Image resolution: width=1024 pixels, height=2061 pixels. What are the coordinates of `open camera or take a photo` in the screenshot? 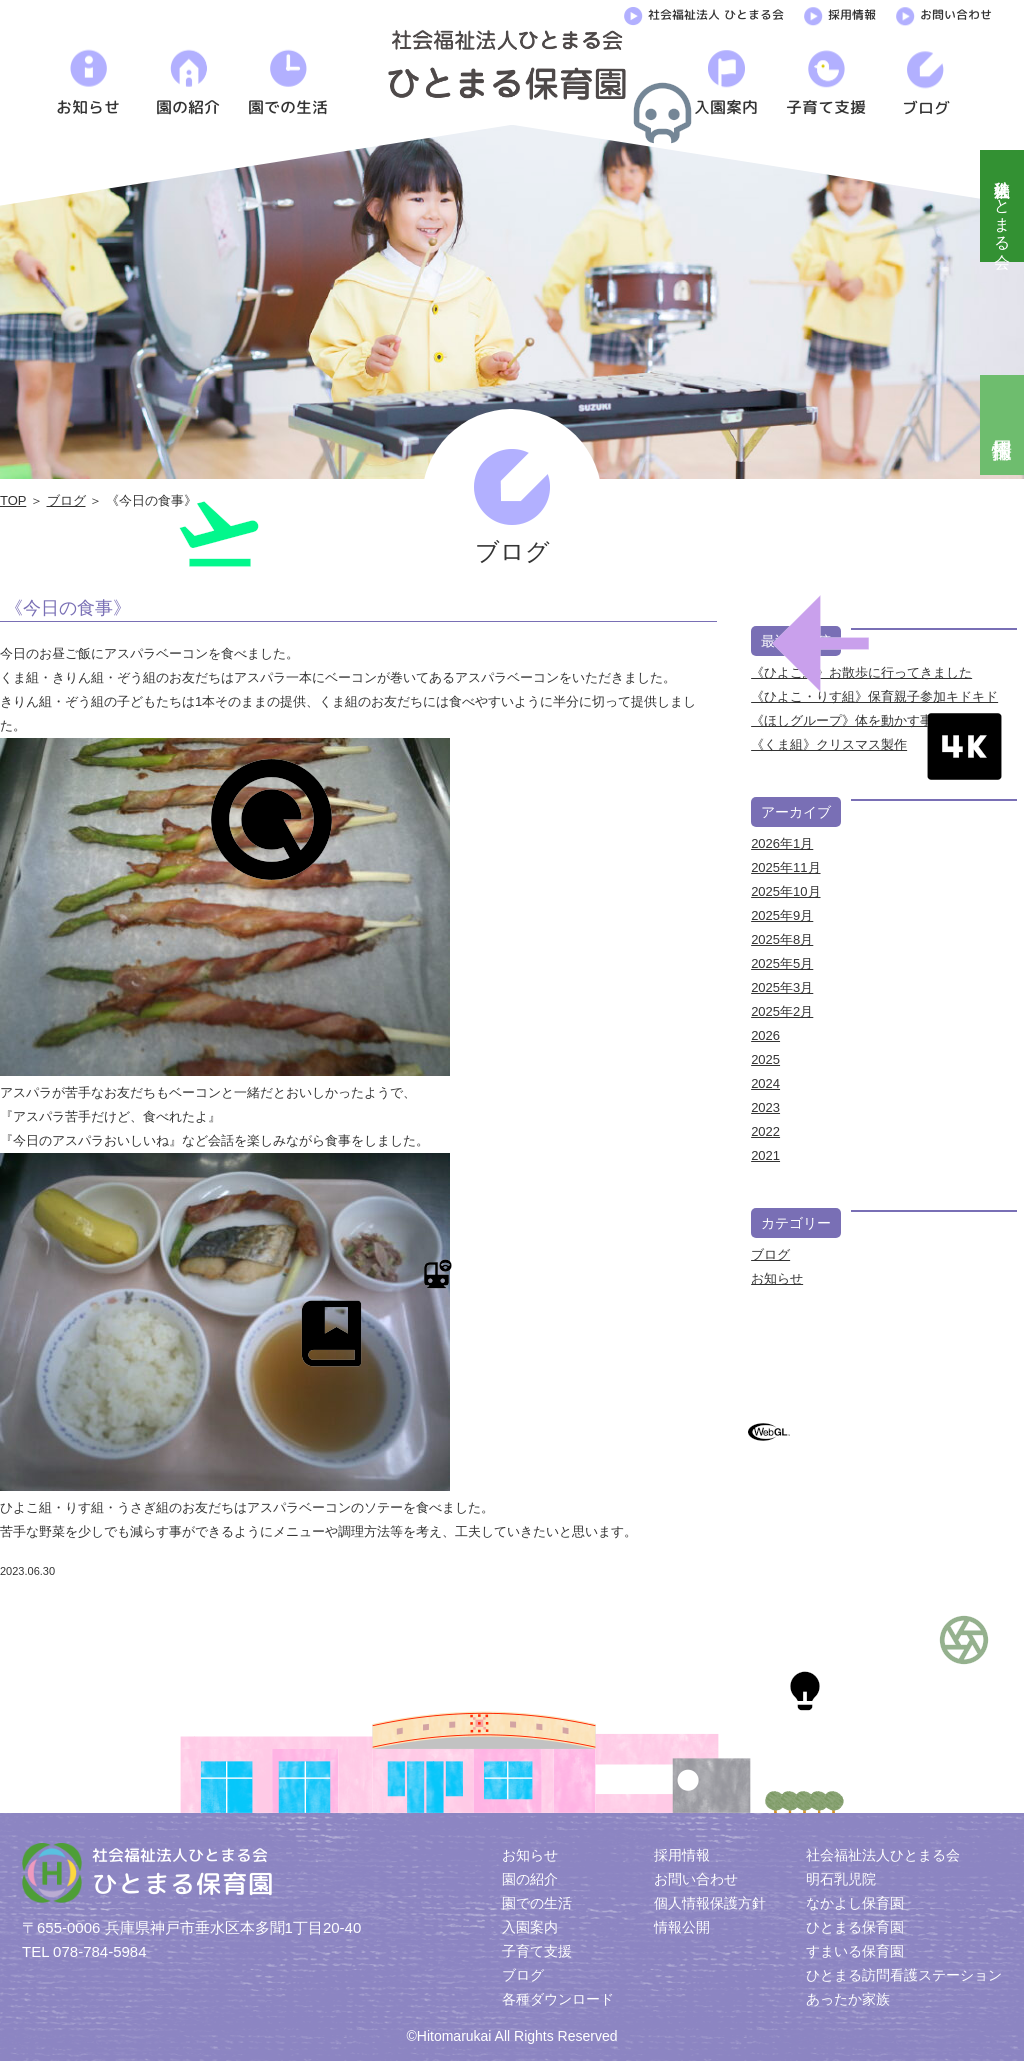 It's located at (964, 1640).